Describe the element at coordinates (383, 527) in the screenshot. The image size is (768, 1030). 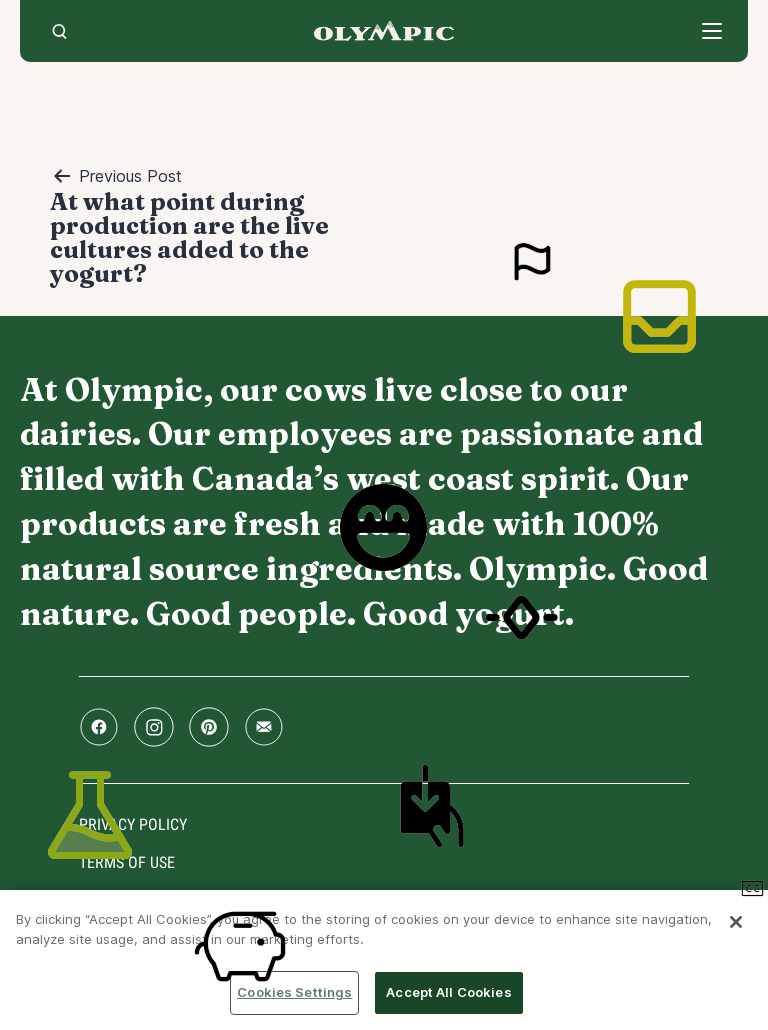
I see `add a reaction to a message` at that location.